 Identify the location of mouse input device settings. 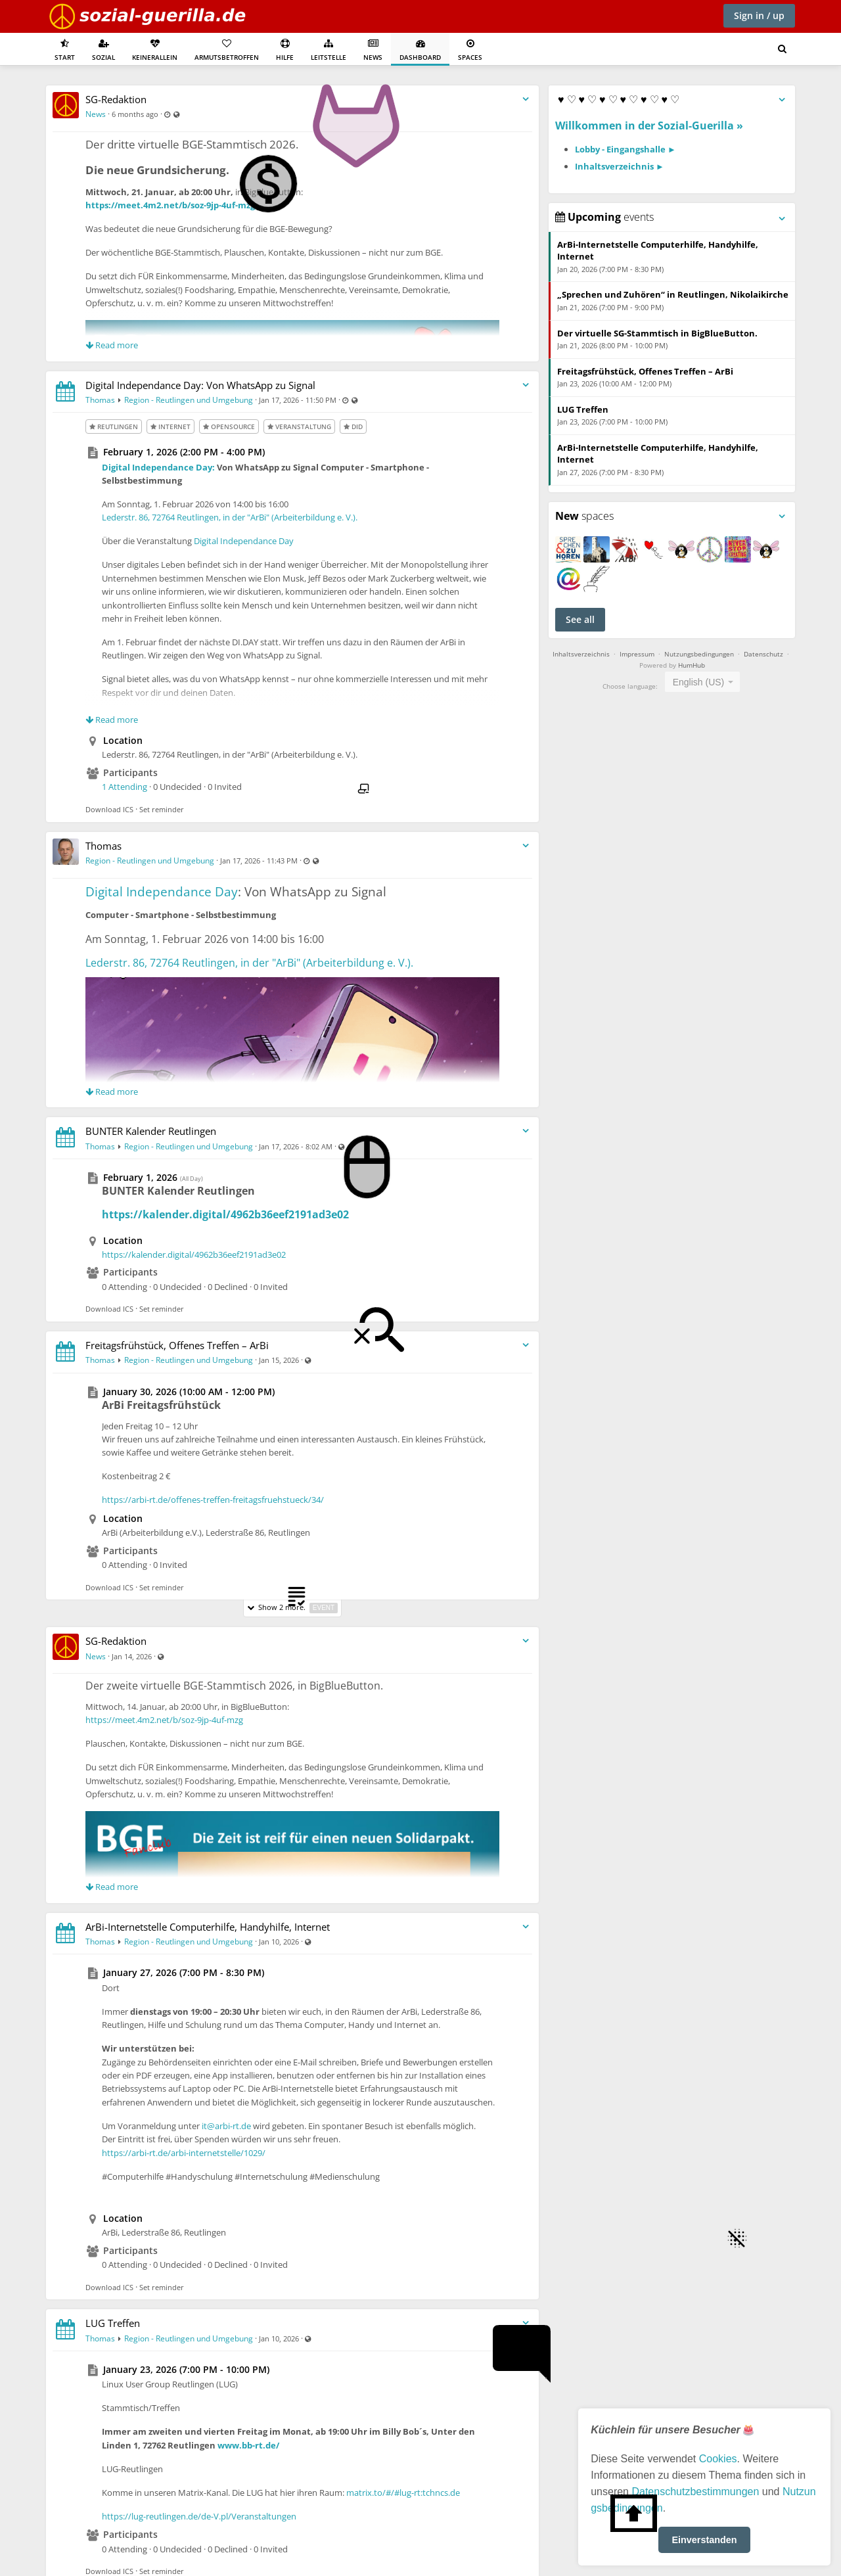
(367, 1166).